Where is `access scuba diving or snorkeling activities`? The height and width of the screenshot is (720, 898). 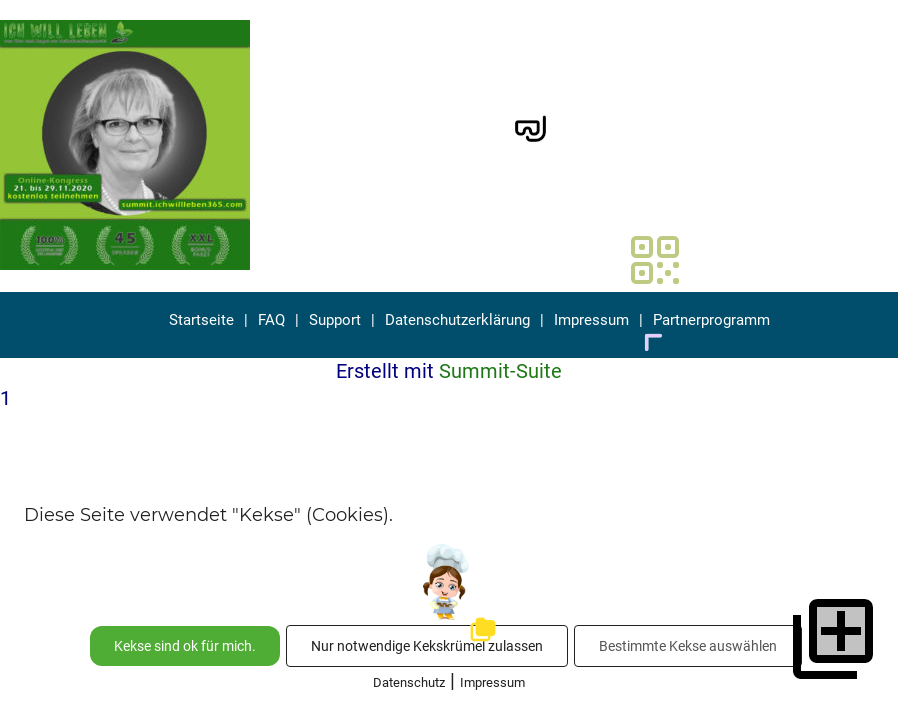
access scuba diving or snorkeling activities is located at coordinates (530, 129).